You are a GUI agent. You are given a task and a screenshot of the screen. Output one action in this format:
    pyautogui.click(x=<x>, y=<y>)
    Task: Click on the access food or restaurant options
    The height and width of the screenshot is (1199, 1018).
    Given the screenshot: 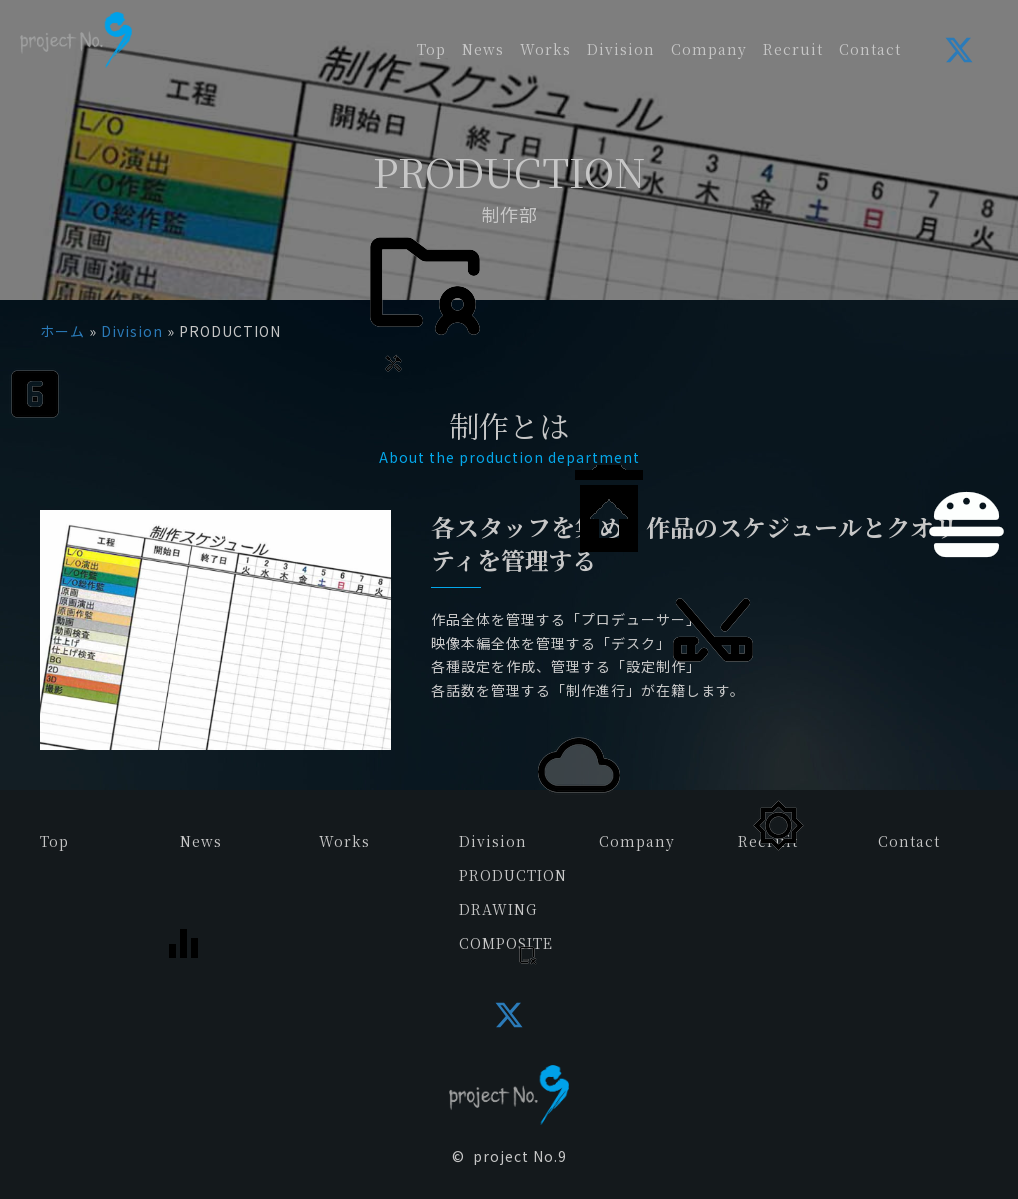 What is the action you would take?
    pyautogui.click(x=966, y=524)
    